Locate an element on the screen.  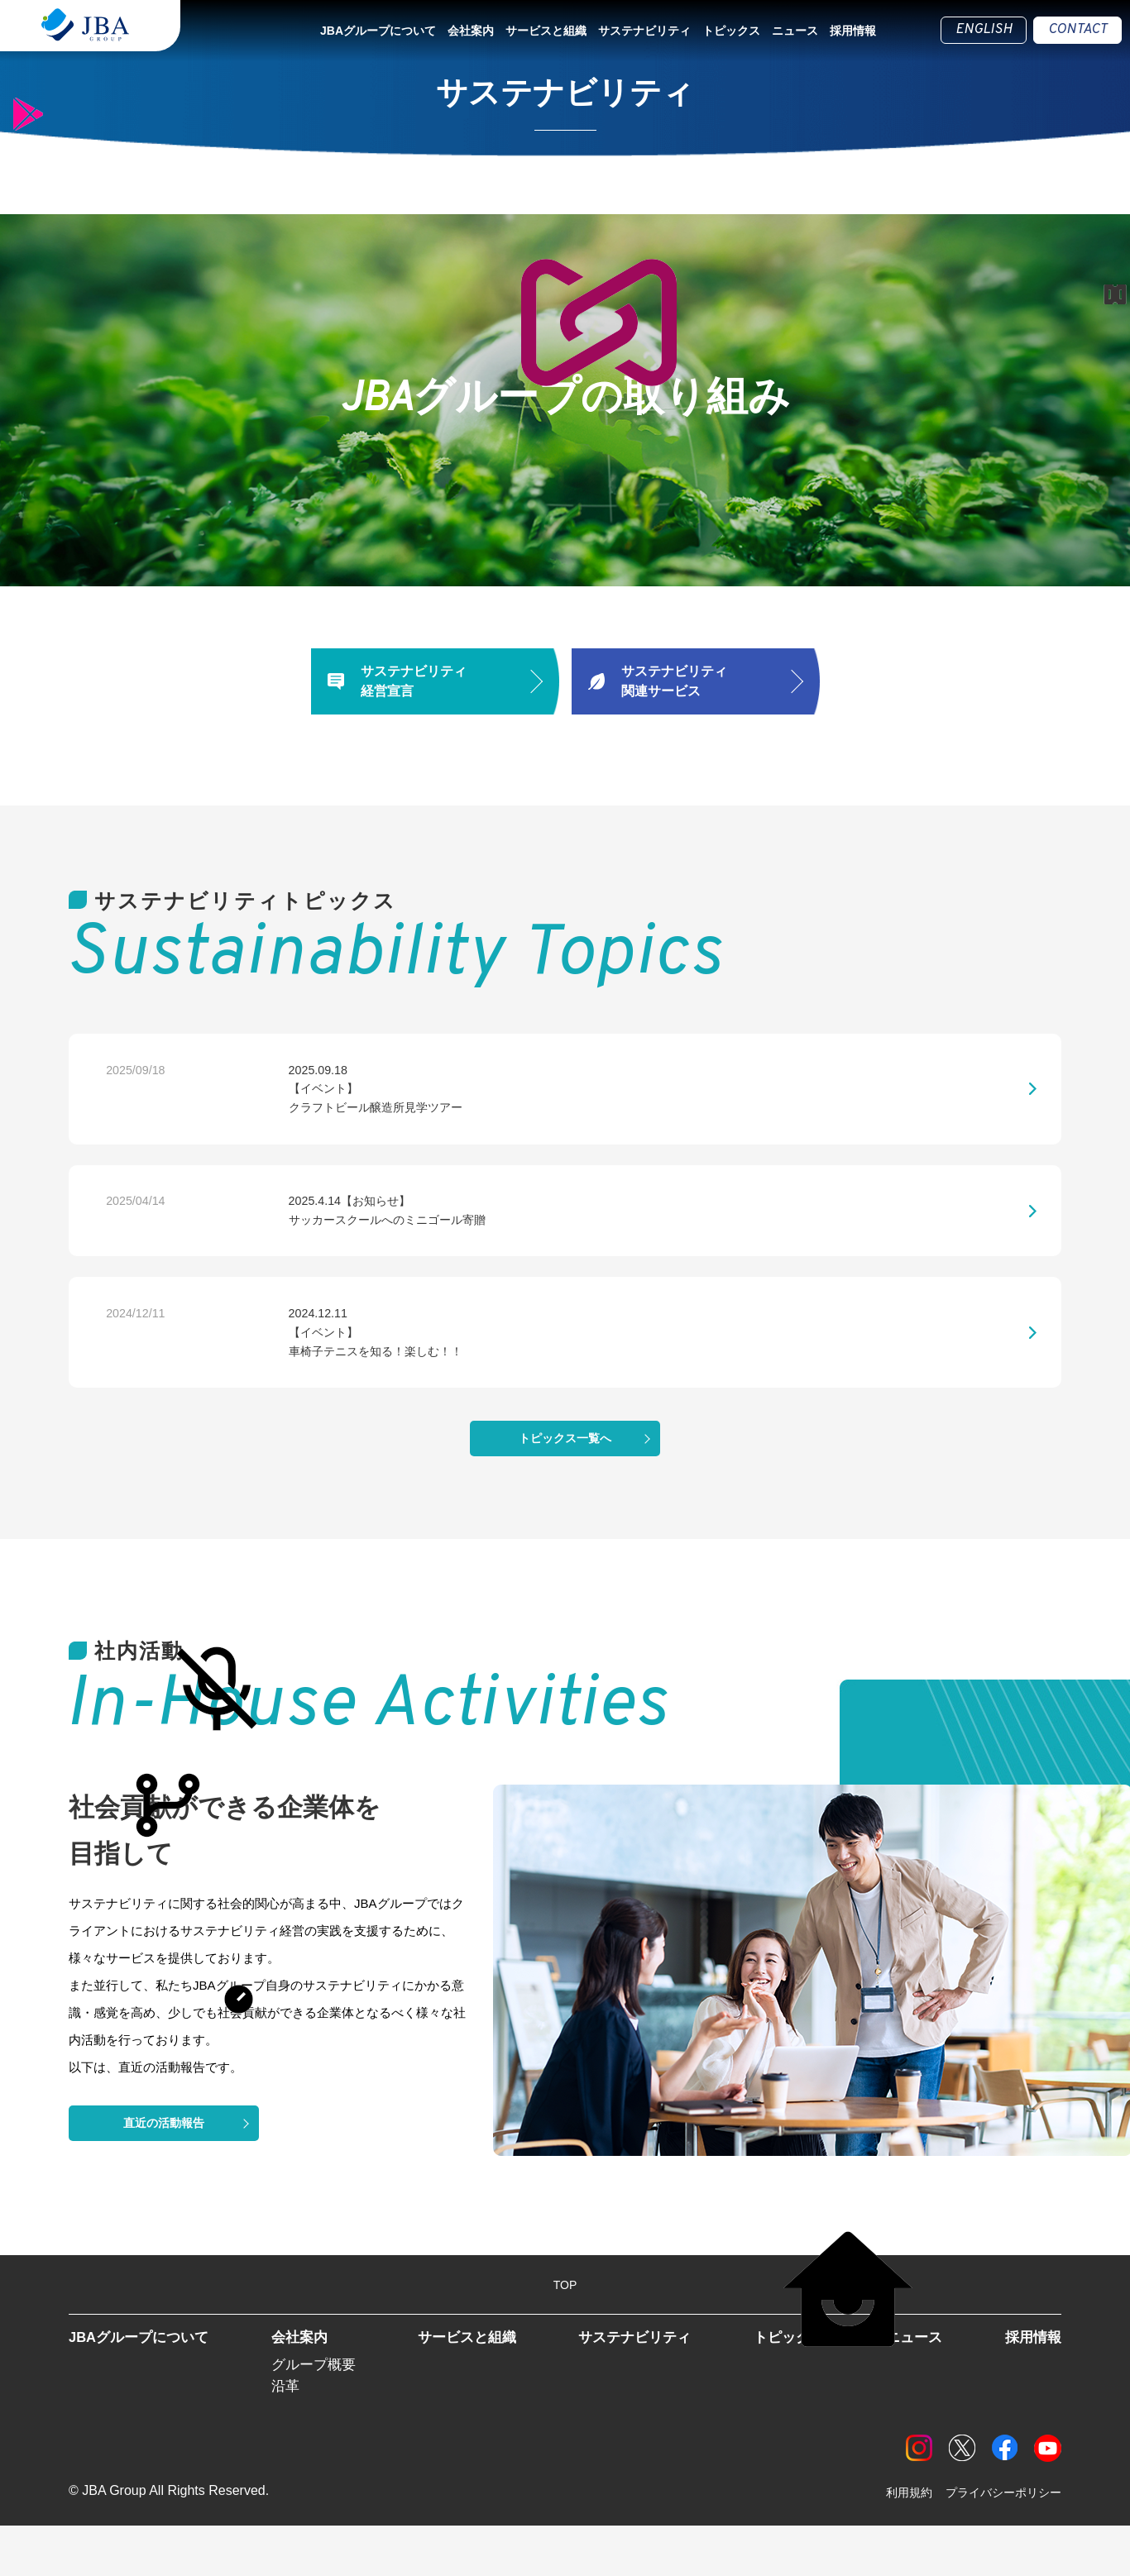
start or set a timer is located at coordinates (238, 1999).